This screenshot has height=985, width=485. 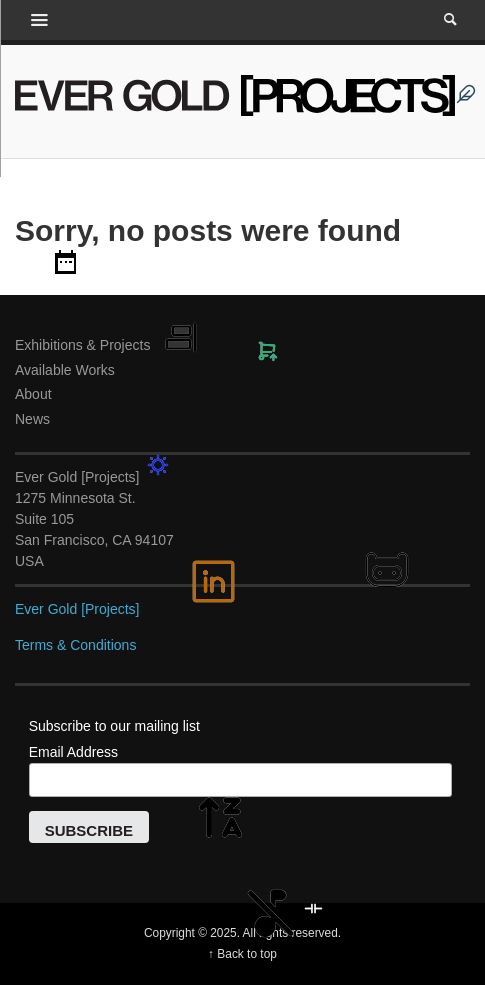 What do you see at coordinates (220, 817) in the screenshot?
I see `sort items alphabetically from Z to A` at bounding box center [220, 817].